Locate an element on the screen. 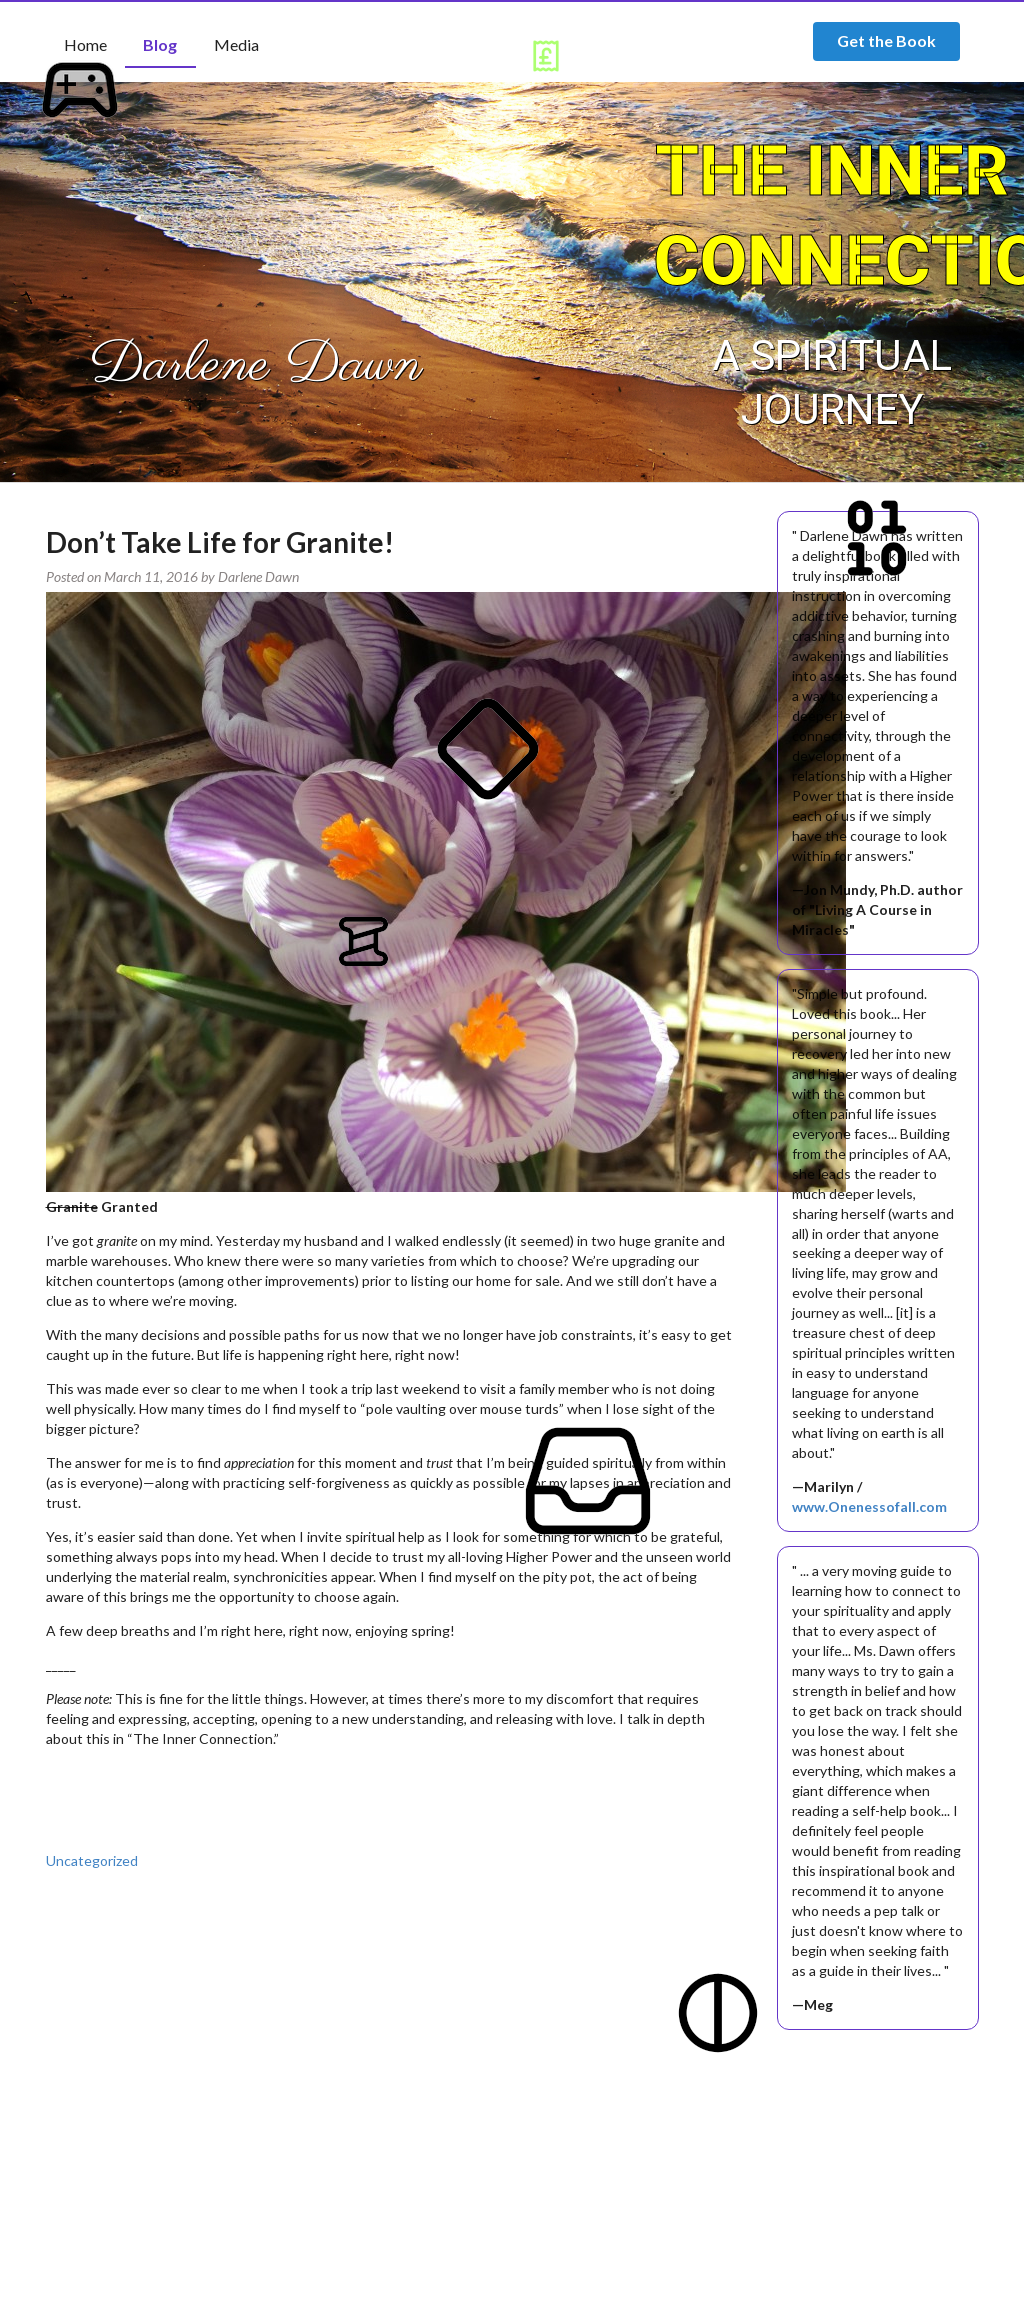 This screenshot has height=2323, width=1024. view your inbox messages is located at coordinates (588, 1481).